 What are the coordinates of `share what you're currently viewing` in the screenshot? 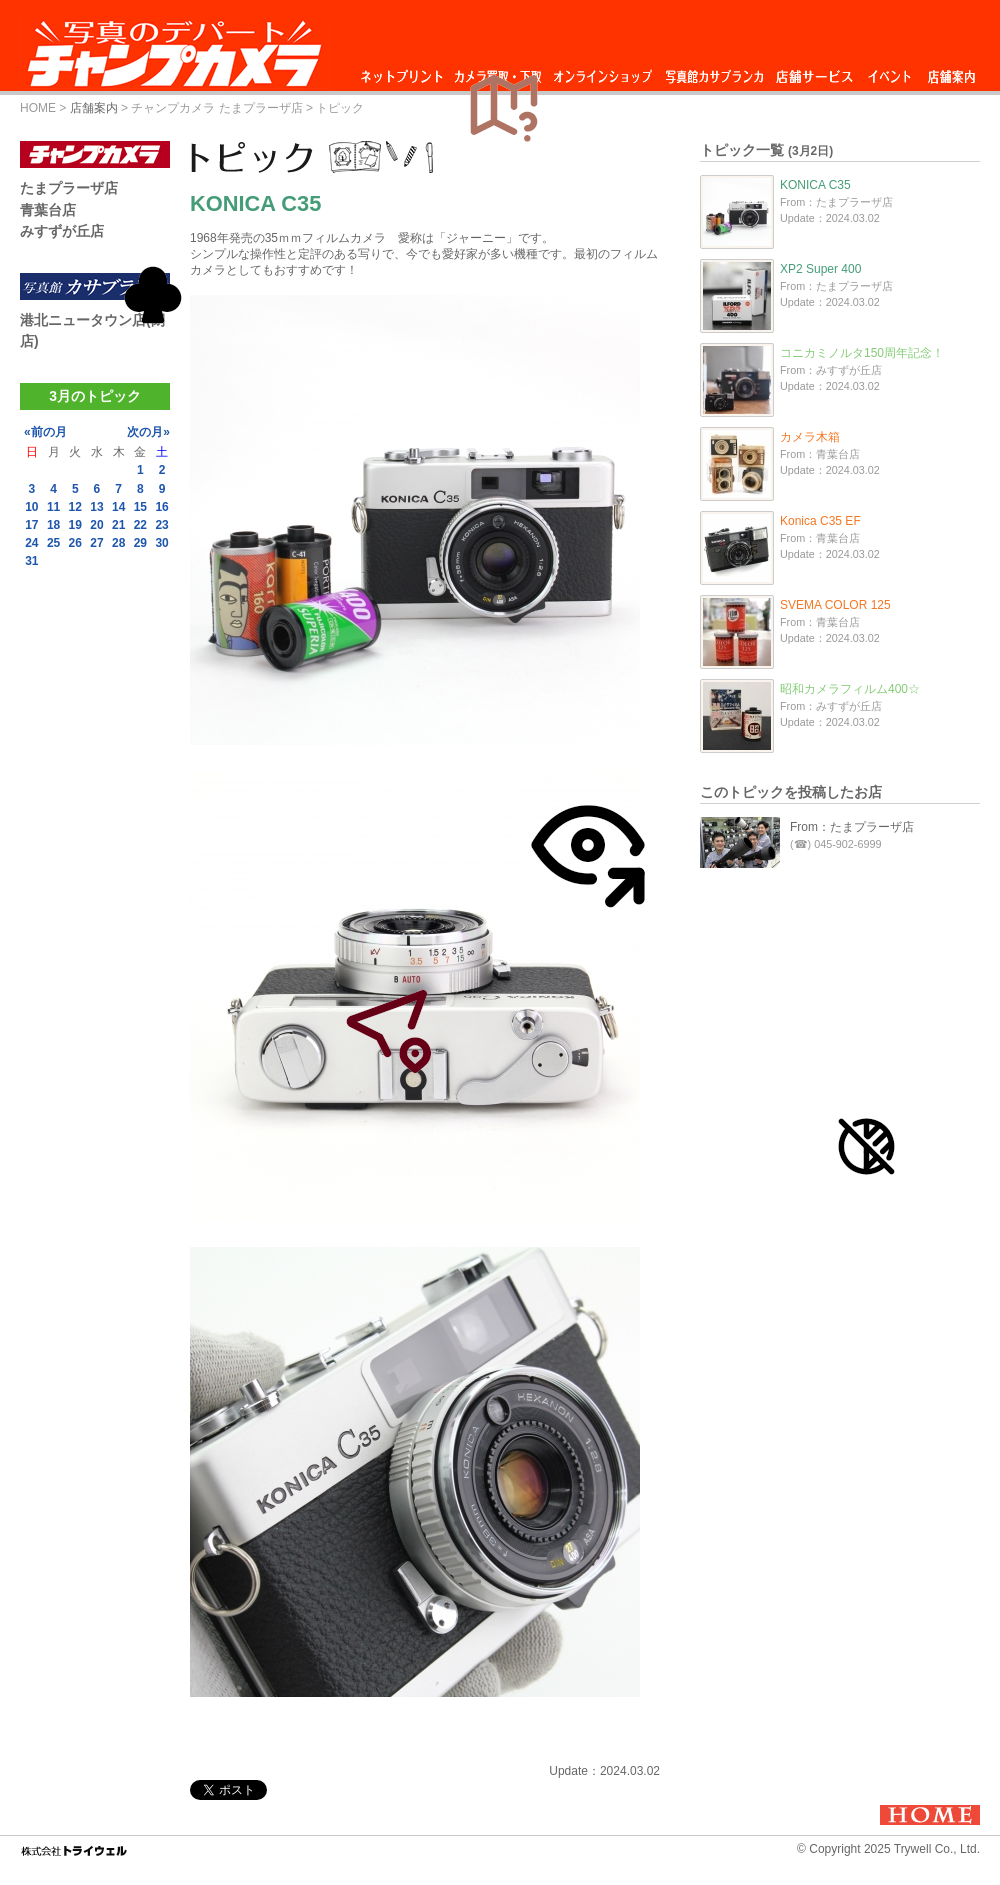 It's located at (588, 845).